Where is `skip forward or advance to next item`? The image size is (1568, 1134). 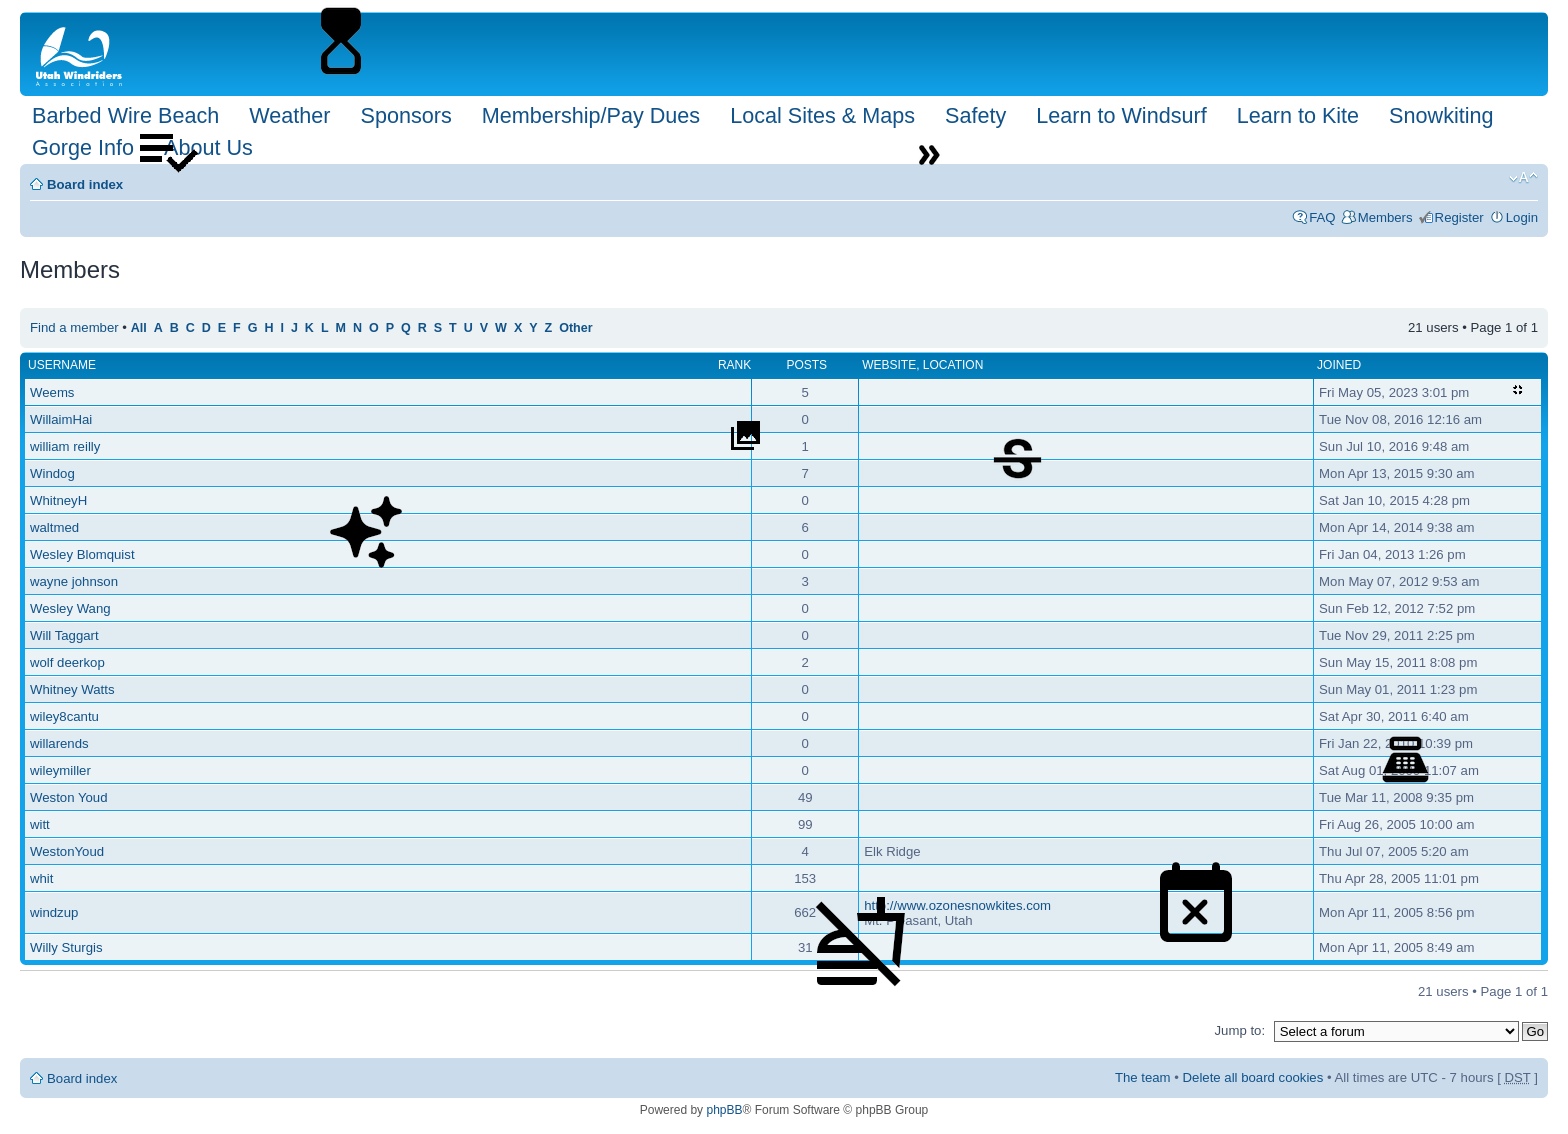
skip forward or advance to next item is located at coordinates (928, 155).